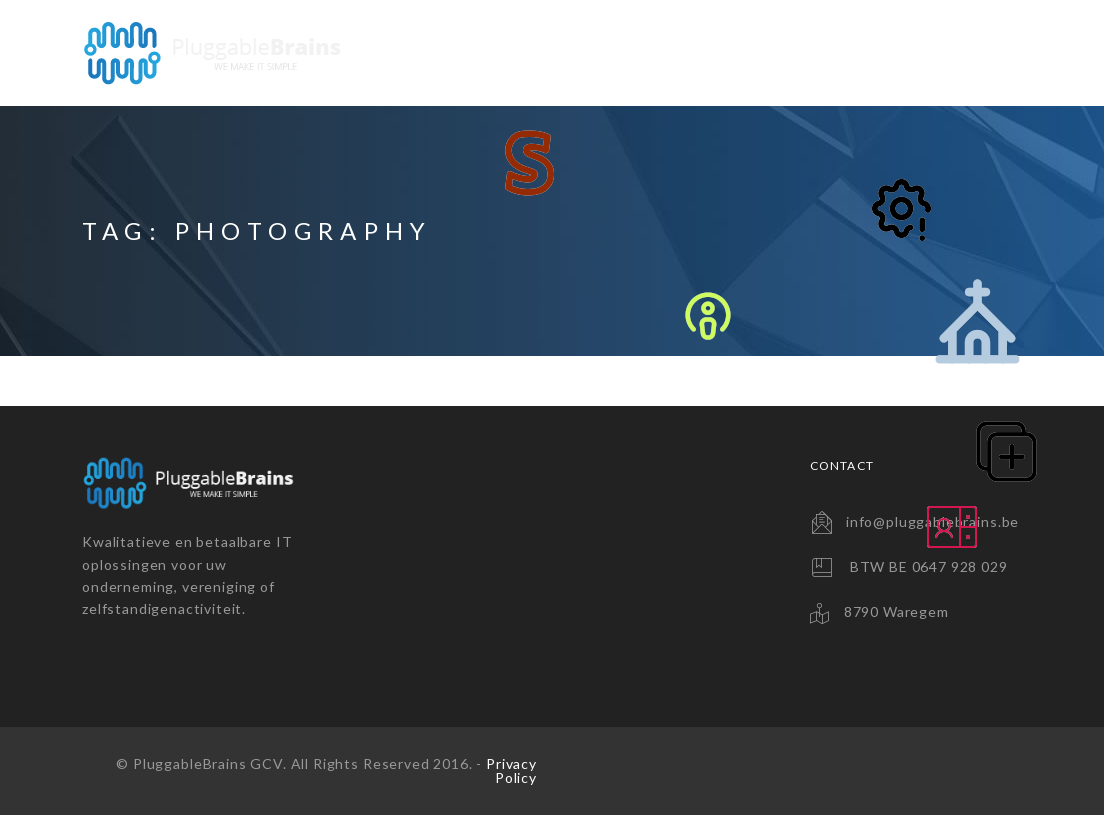  What do you see at coordinates (901, 208) in the screenshot?
I see `settings require attention or action` at bounding box center [901, 208].